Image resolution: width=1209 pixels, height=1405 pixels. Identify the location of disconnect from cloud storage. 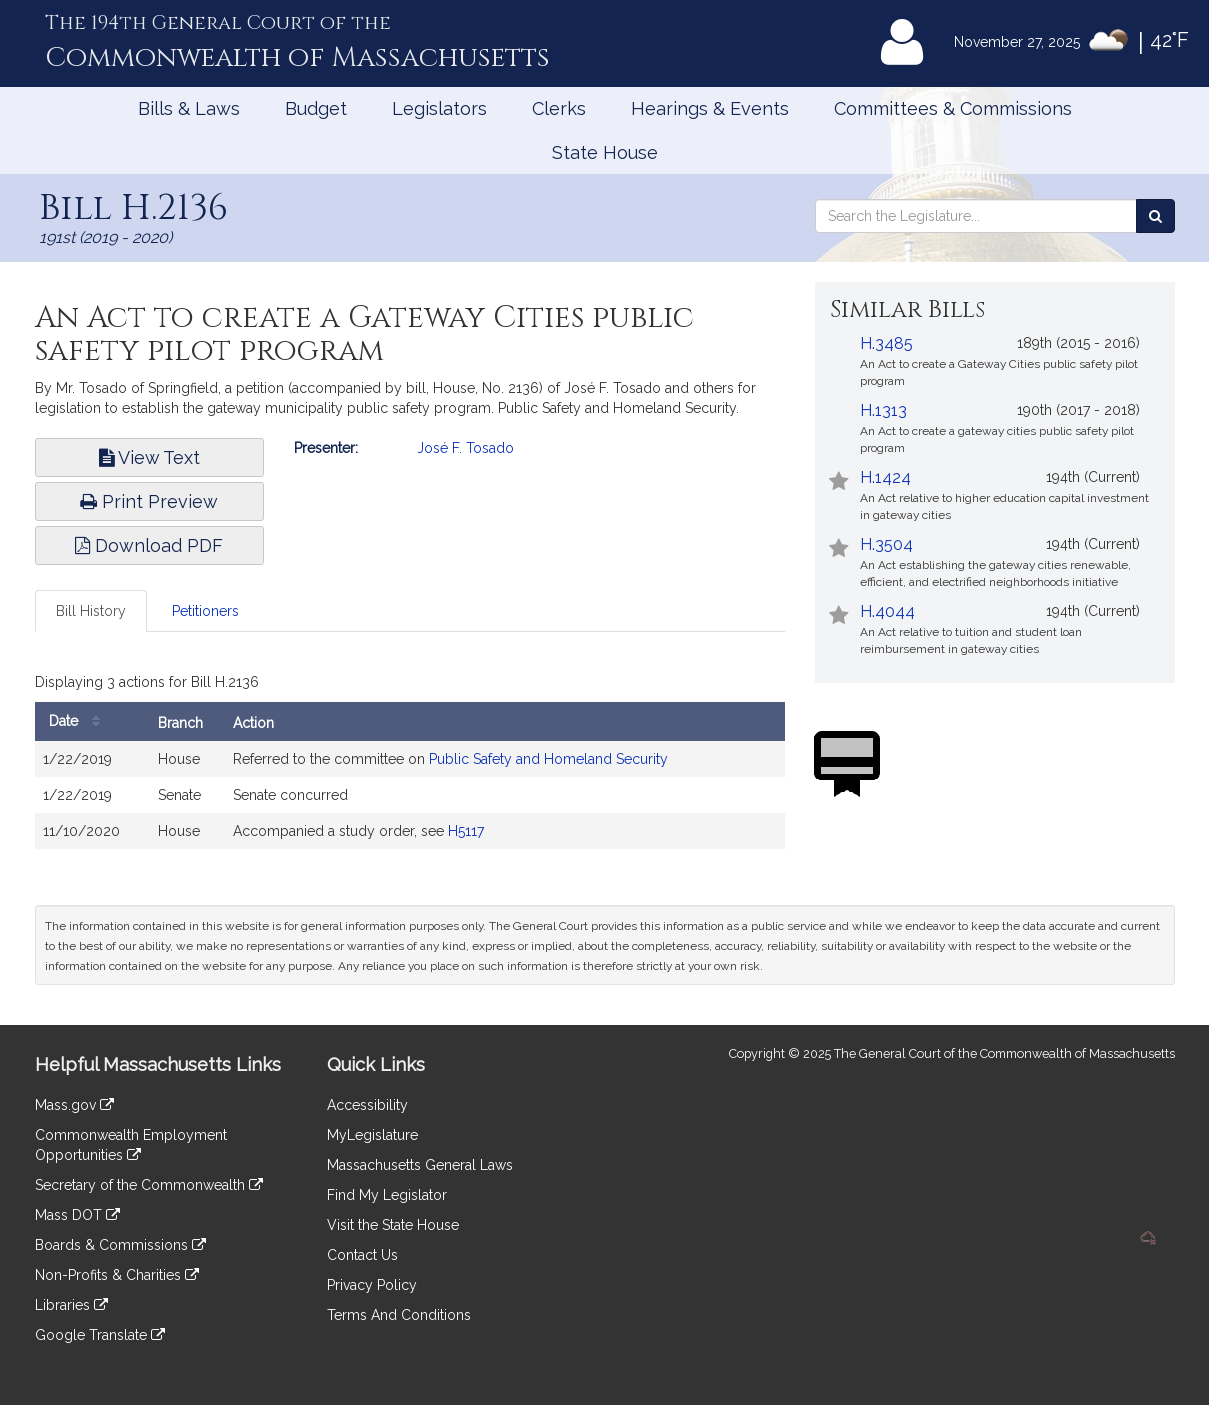
(1148, 1237).